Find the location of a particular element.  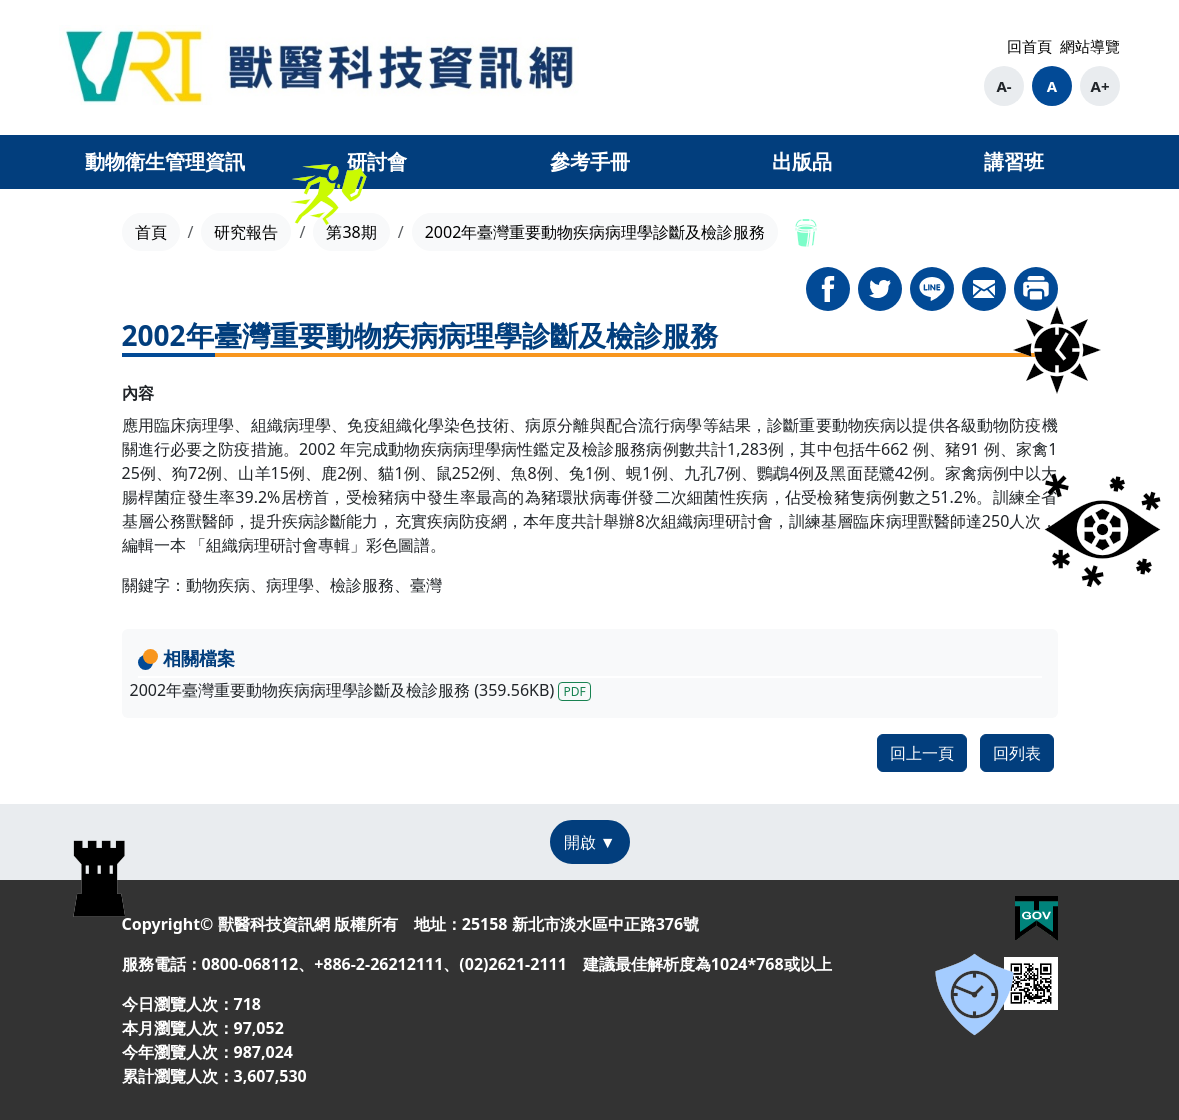

view castle or fortress location is located at coordinates (99, 878).